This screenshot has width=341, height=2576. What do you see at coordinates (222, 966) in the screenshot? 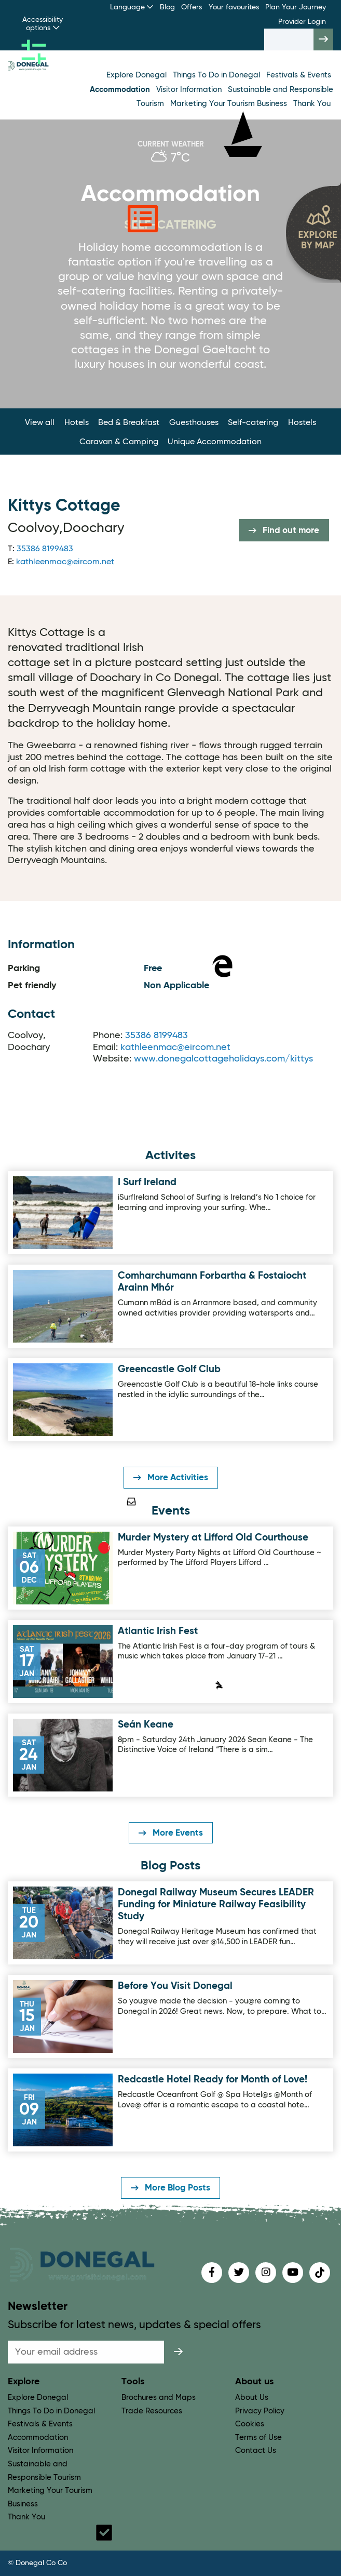
I see `open Microsoft Edge browser` at bounding box center [222, 966].